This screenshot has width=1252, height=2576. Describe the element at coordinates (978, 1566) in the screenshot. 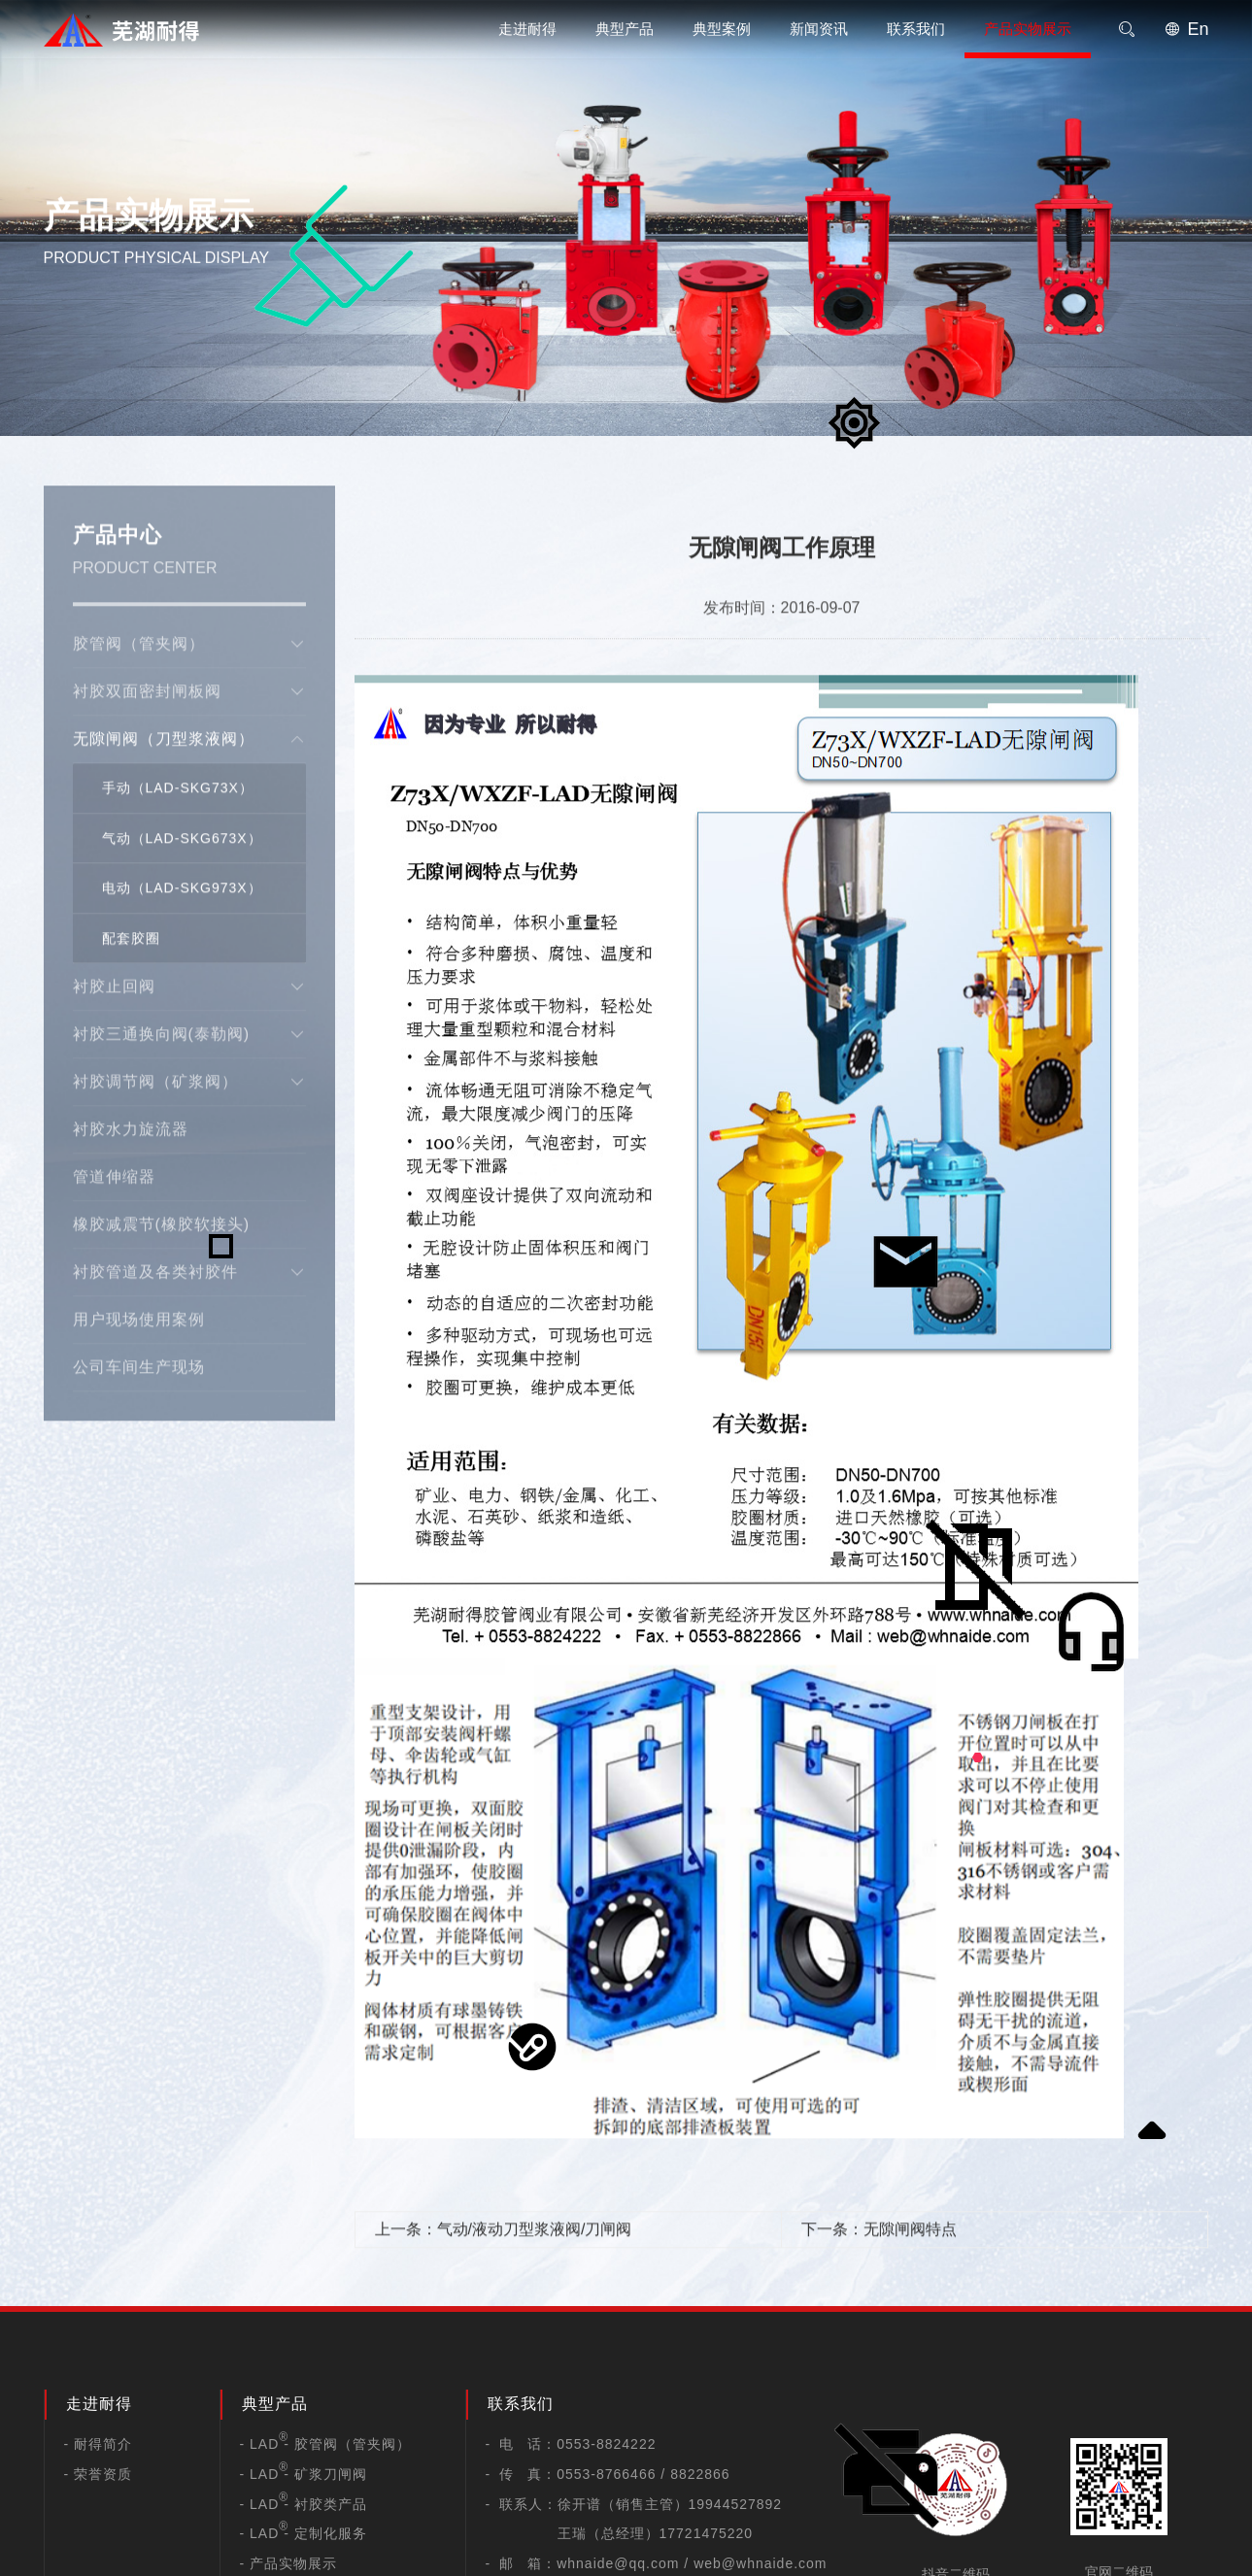

I see `meeting room unavailable` at that location.